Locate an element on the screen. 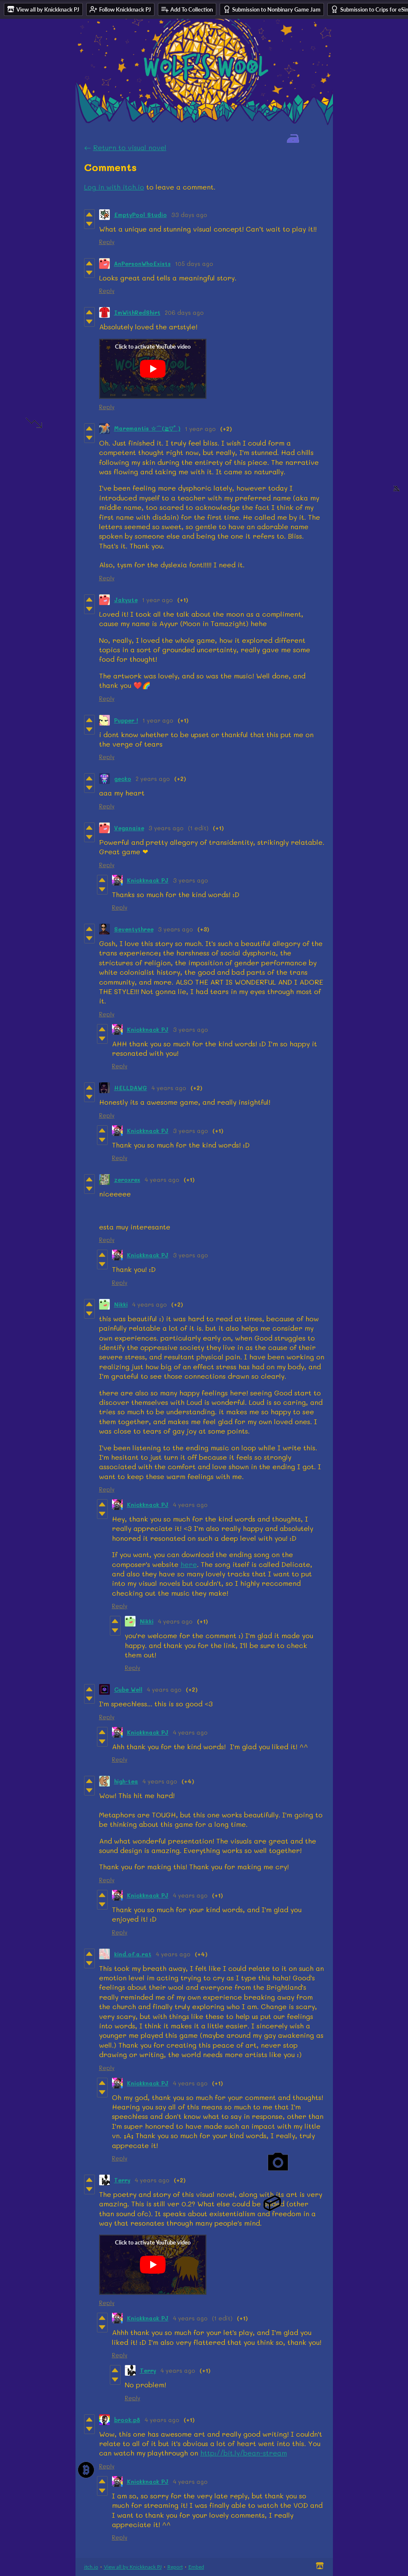 This screenshot has width=408, height=2576. indicates a downward trend or decline in data is located at coordinates (34, 423).